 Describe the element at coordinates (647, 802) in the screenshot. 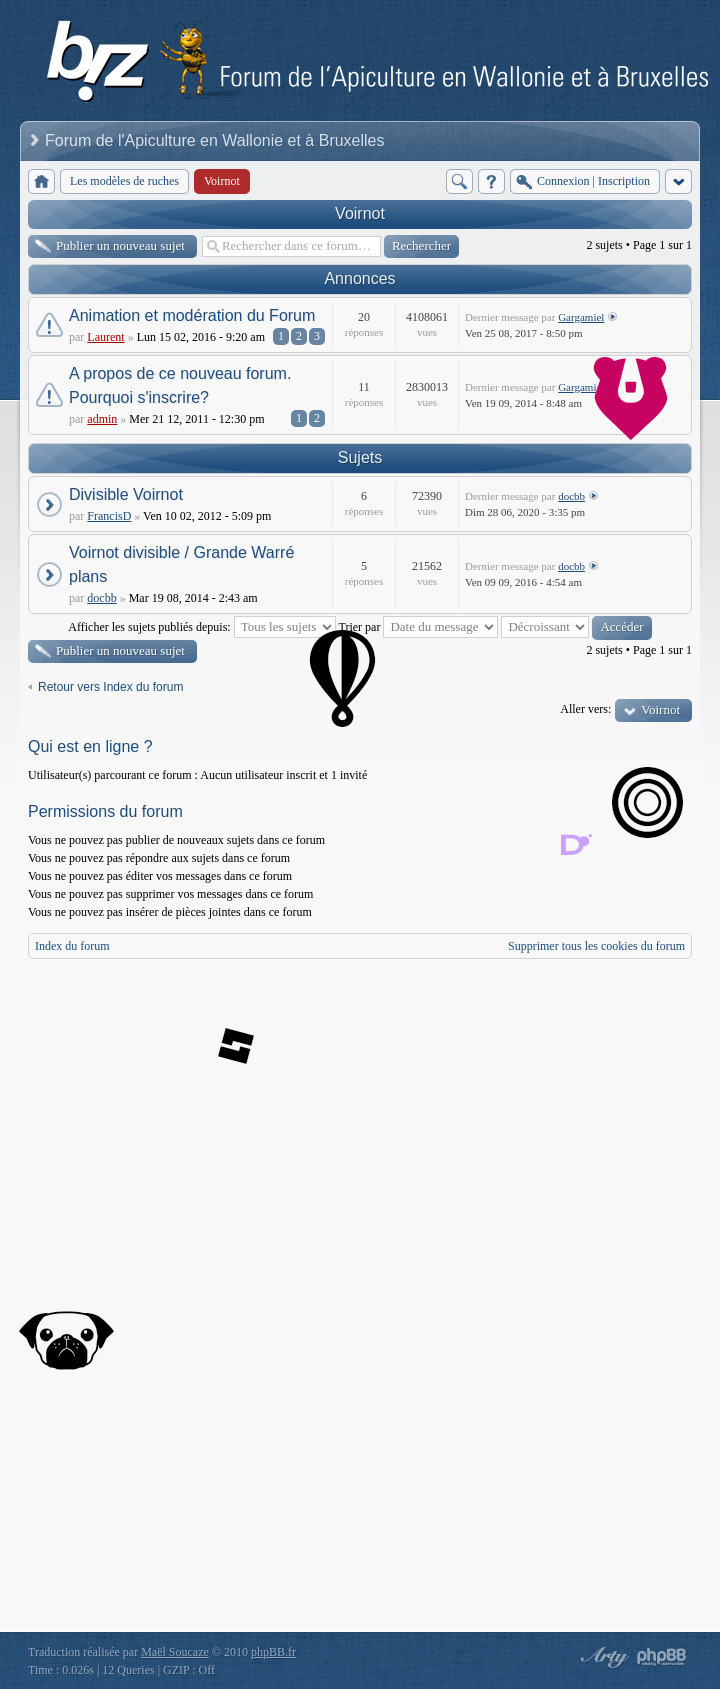

I see `open zen browser` at that location.